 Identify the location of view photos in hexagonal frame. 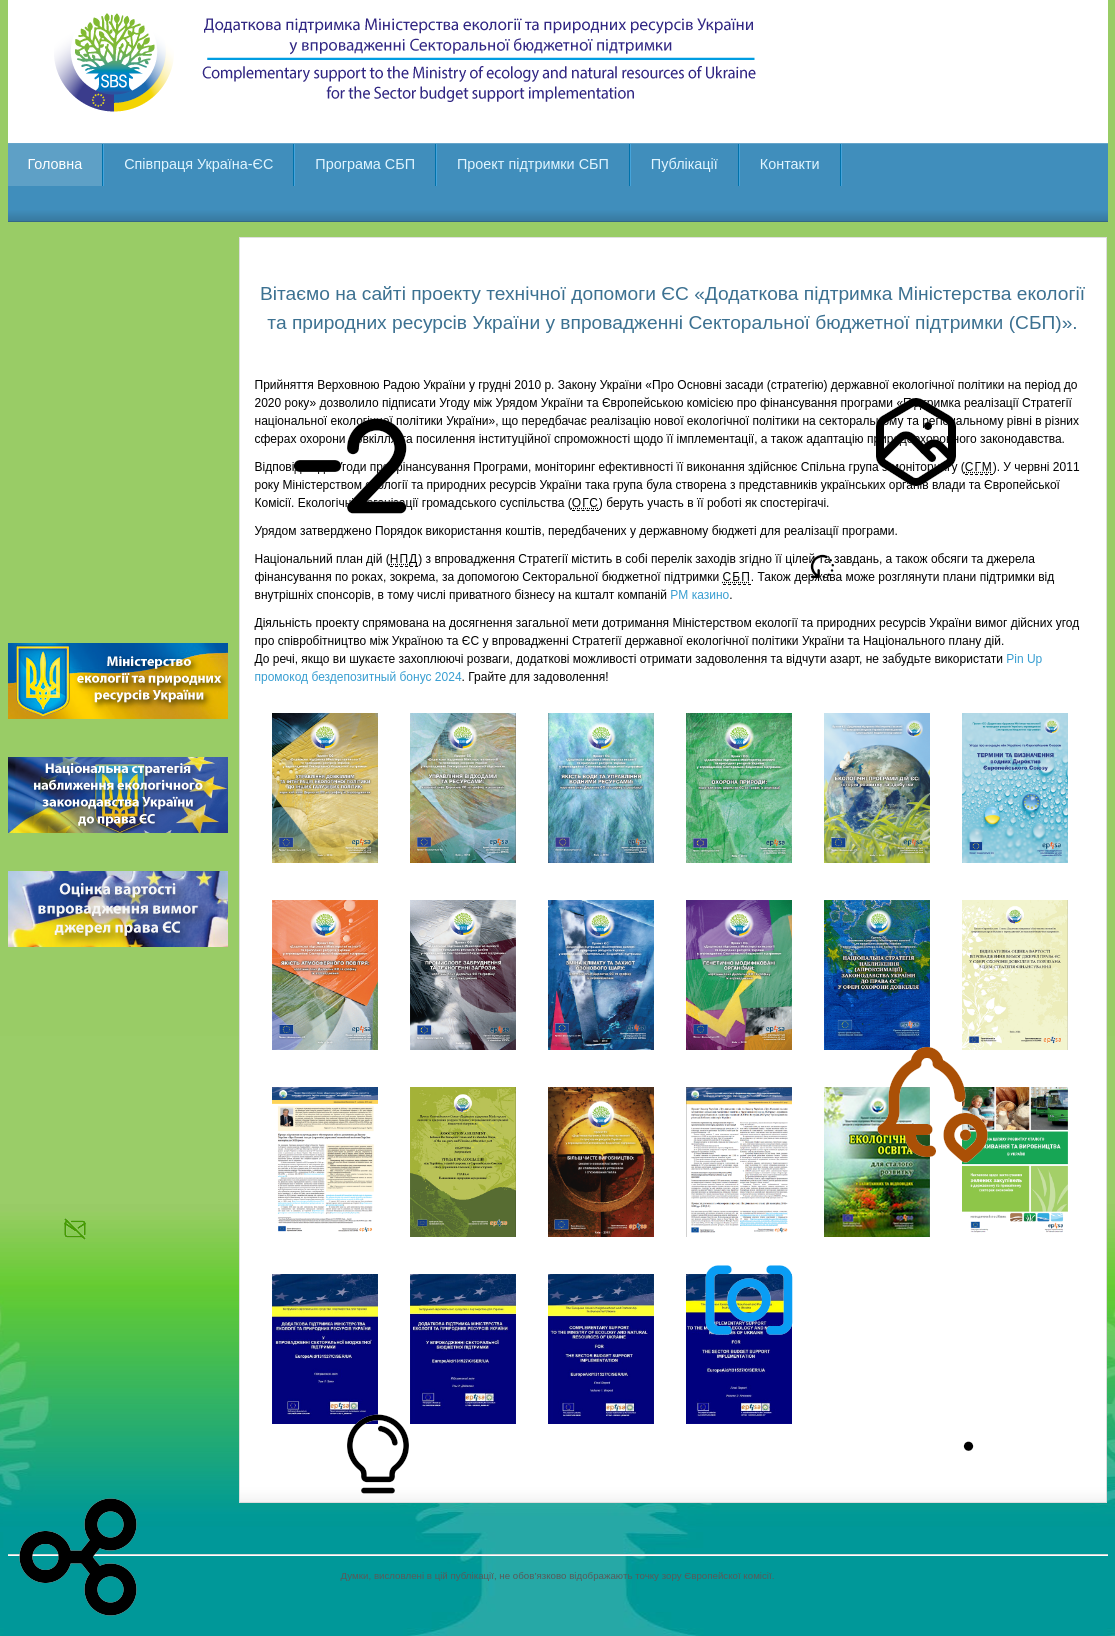
(916, 442).